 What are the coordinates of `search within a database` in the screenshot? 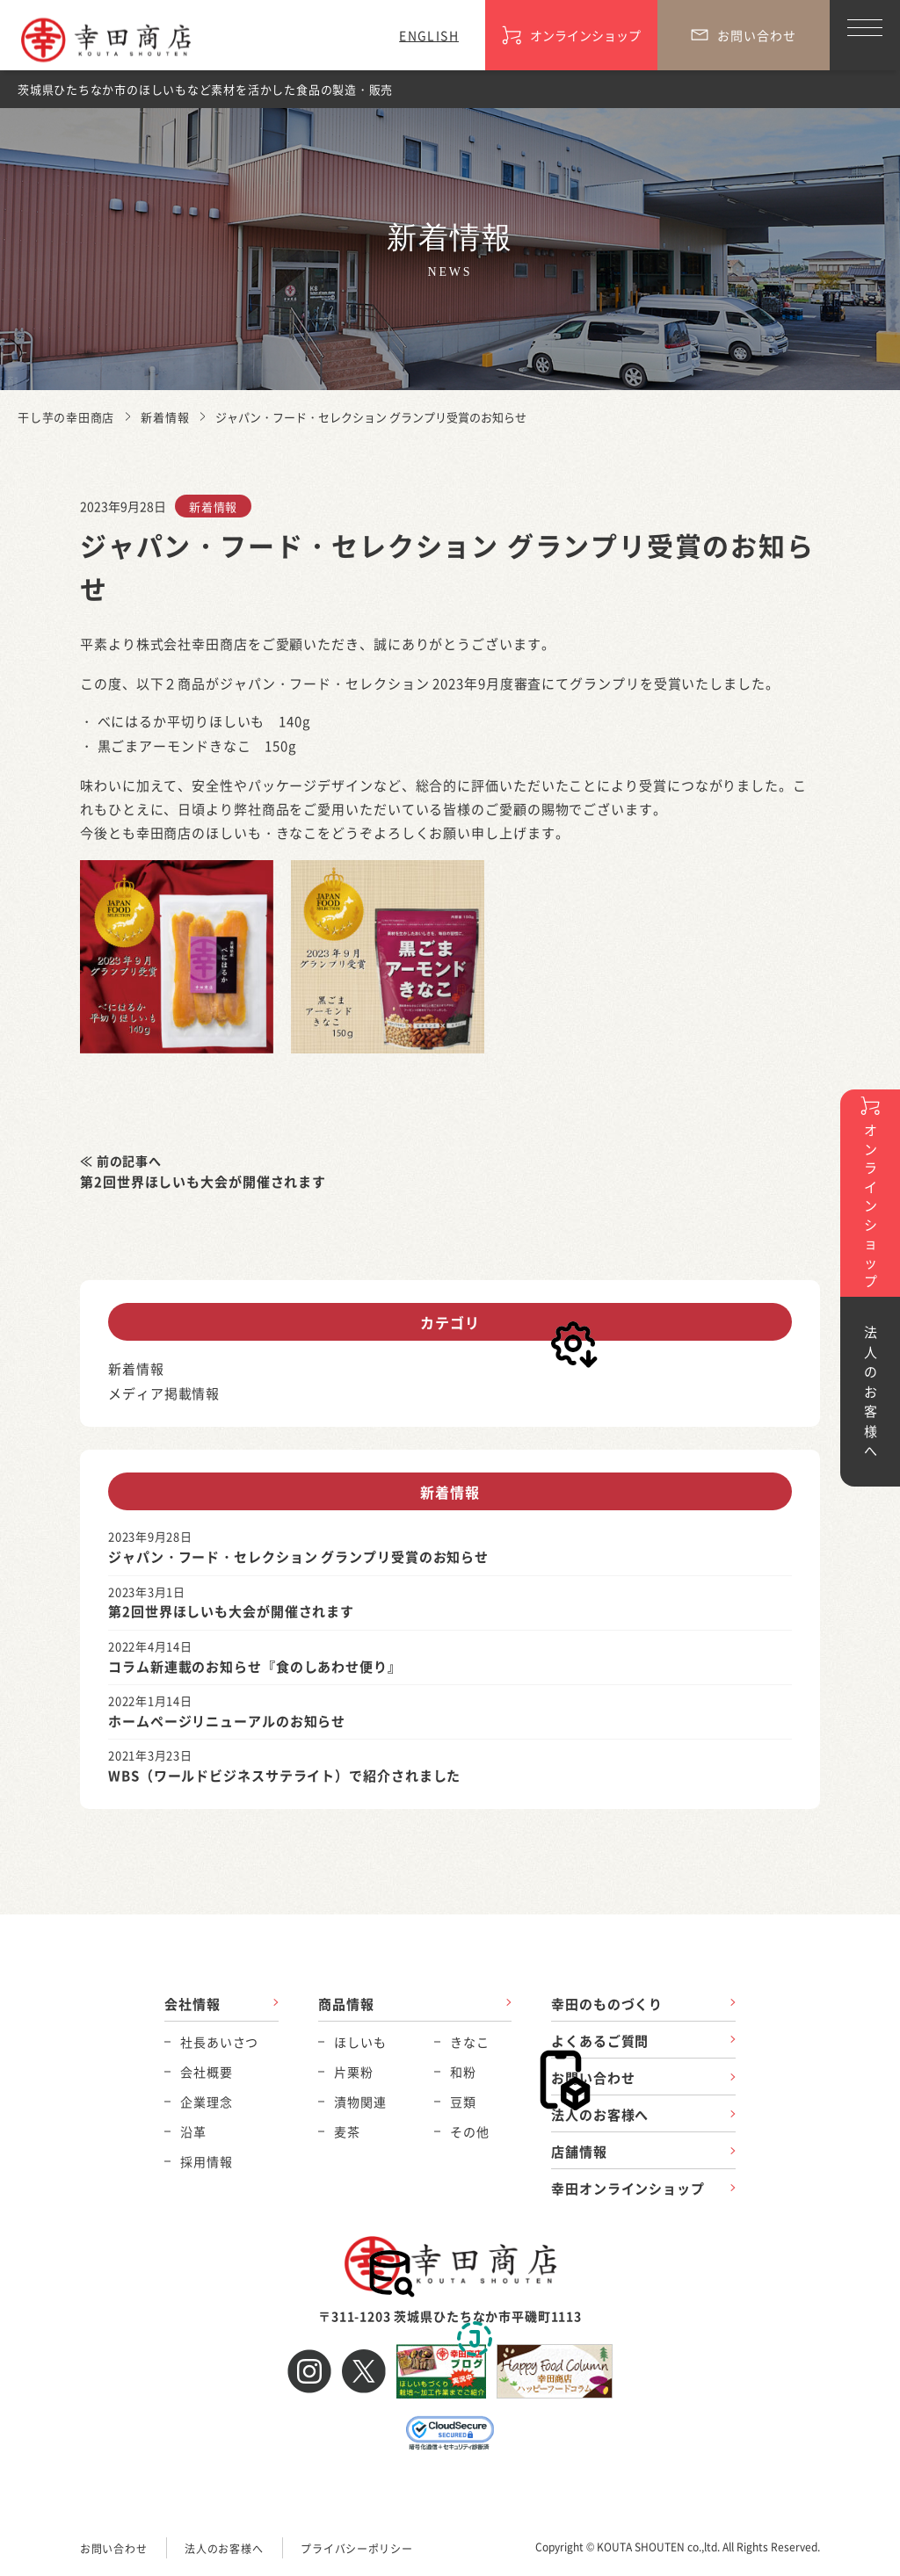 It's located at (389, 2272).